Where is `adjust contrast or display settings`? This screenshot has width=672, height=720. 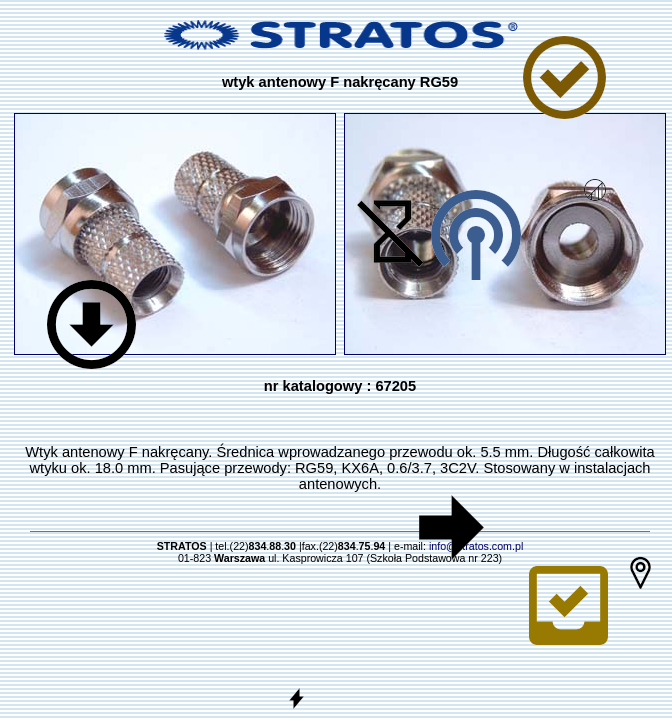 adjust contrast or display settings is located at coordinates (595, 190).